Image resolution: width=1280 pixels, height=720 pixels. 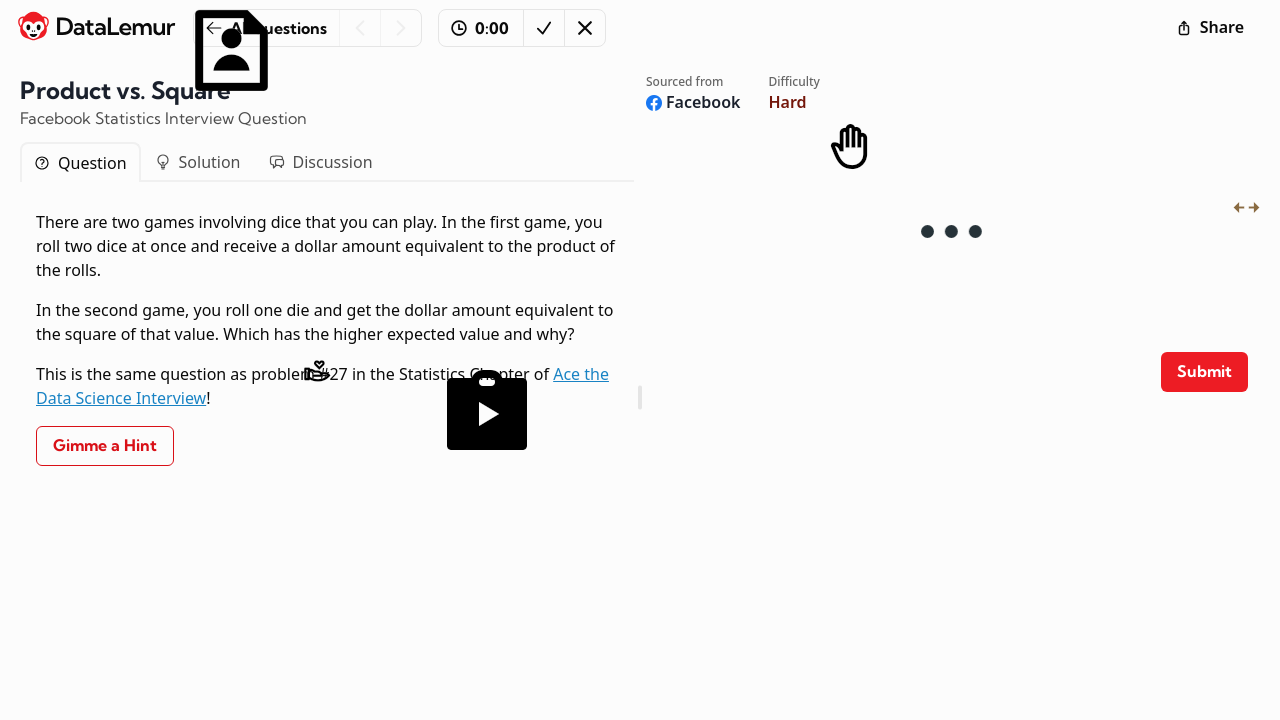 I want to click on stop or pause current action, so click(x=849, y=147).